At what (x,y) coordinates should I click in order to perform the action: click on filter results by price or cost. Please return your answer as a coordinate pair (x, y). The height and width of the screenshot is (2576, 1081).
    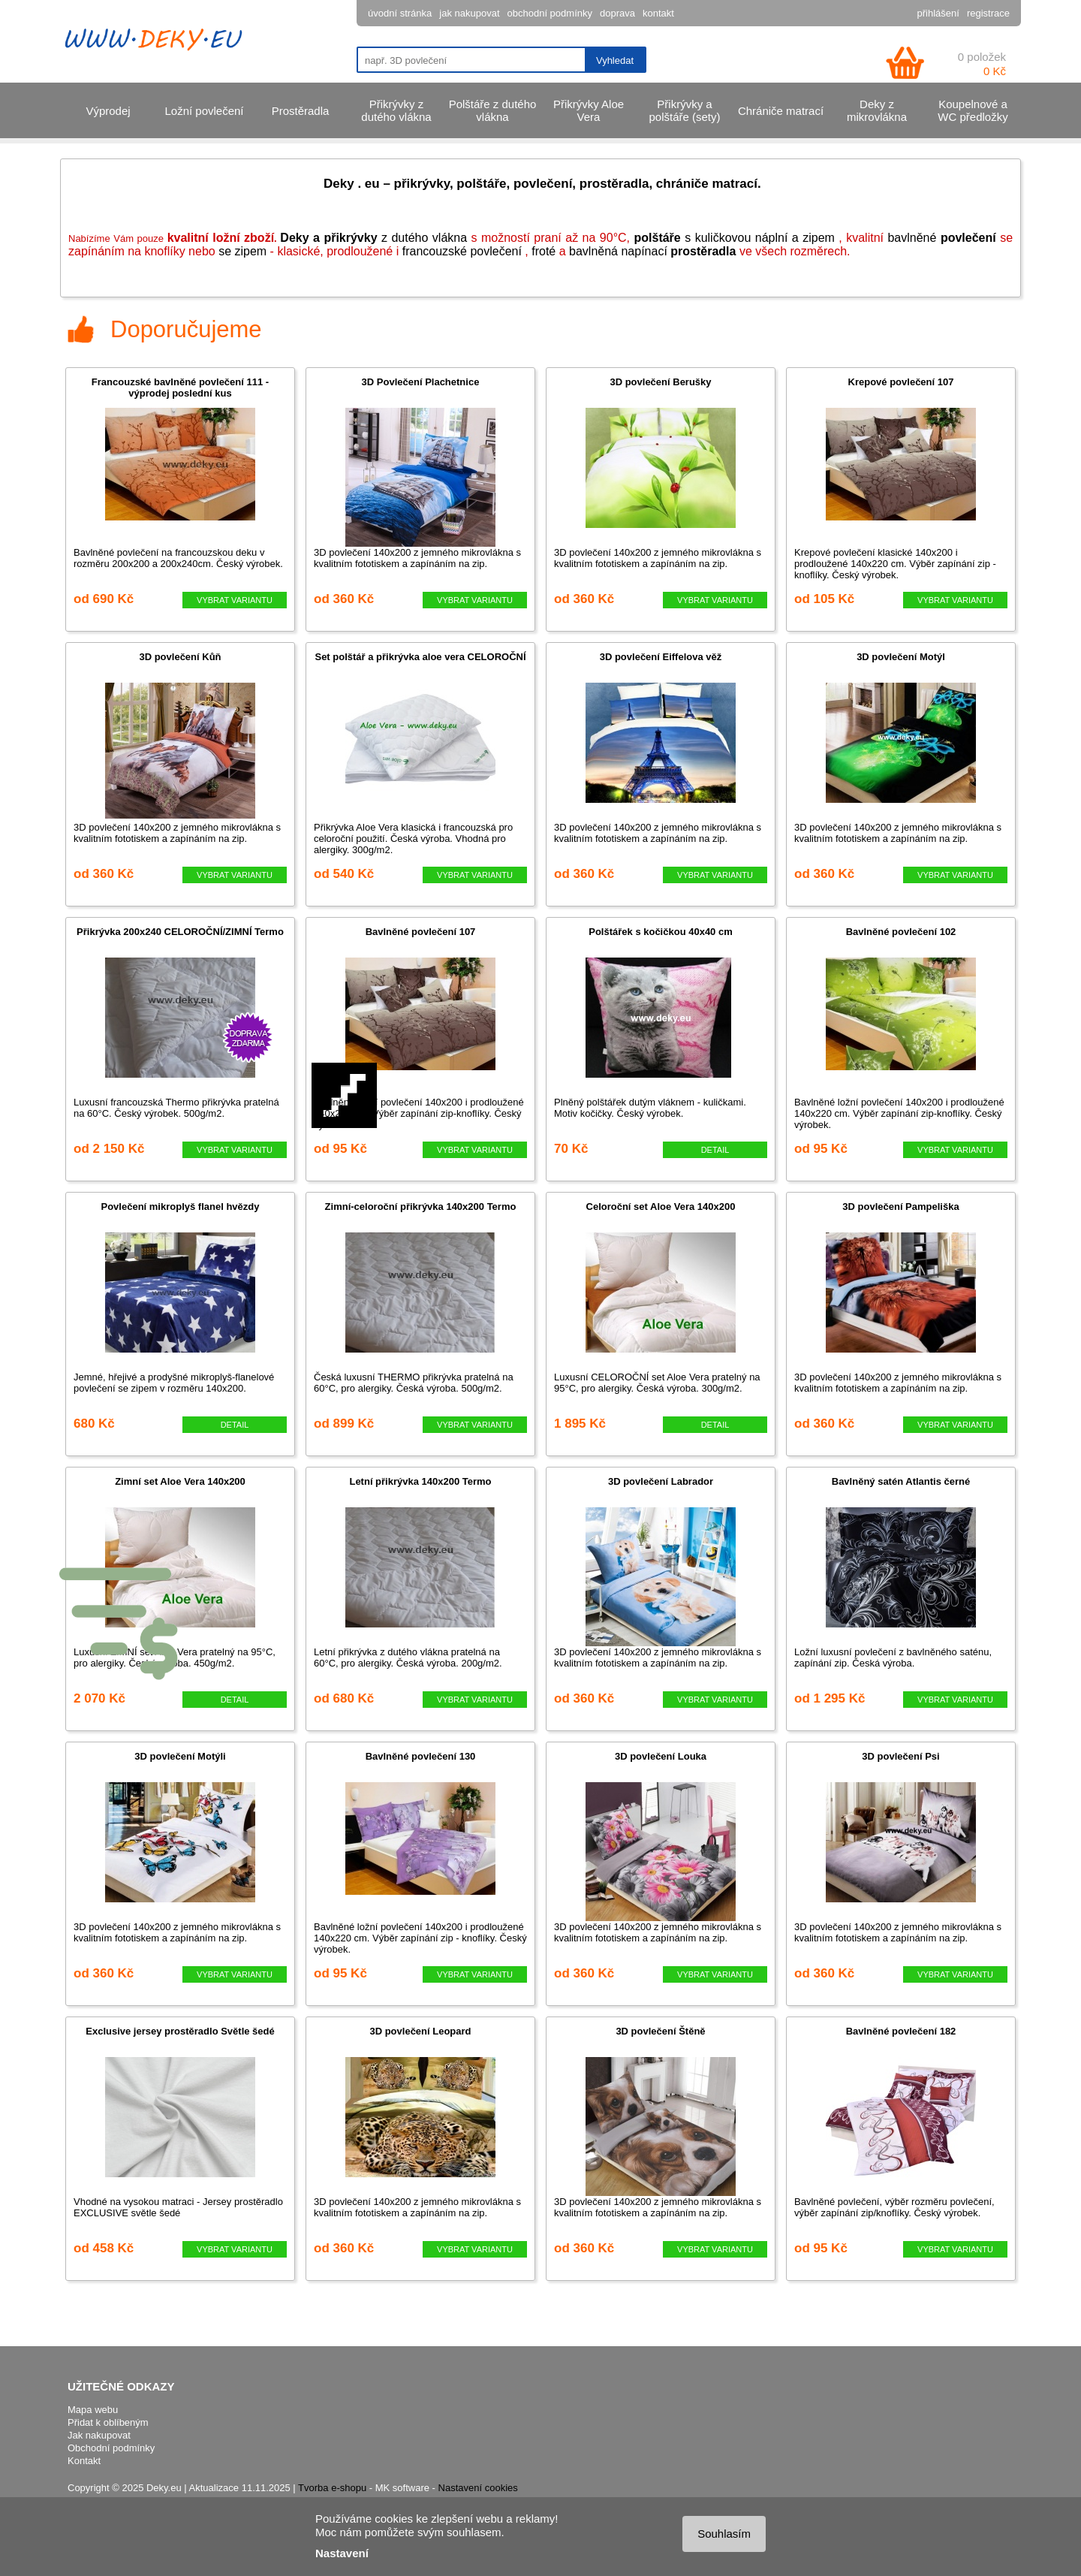
    Looking at the image, I should click on (115, 1611).